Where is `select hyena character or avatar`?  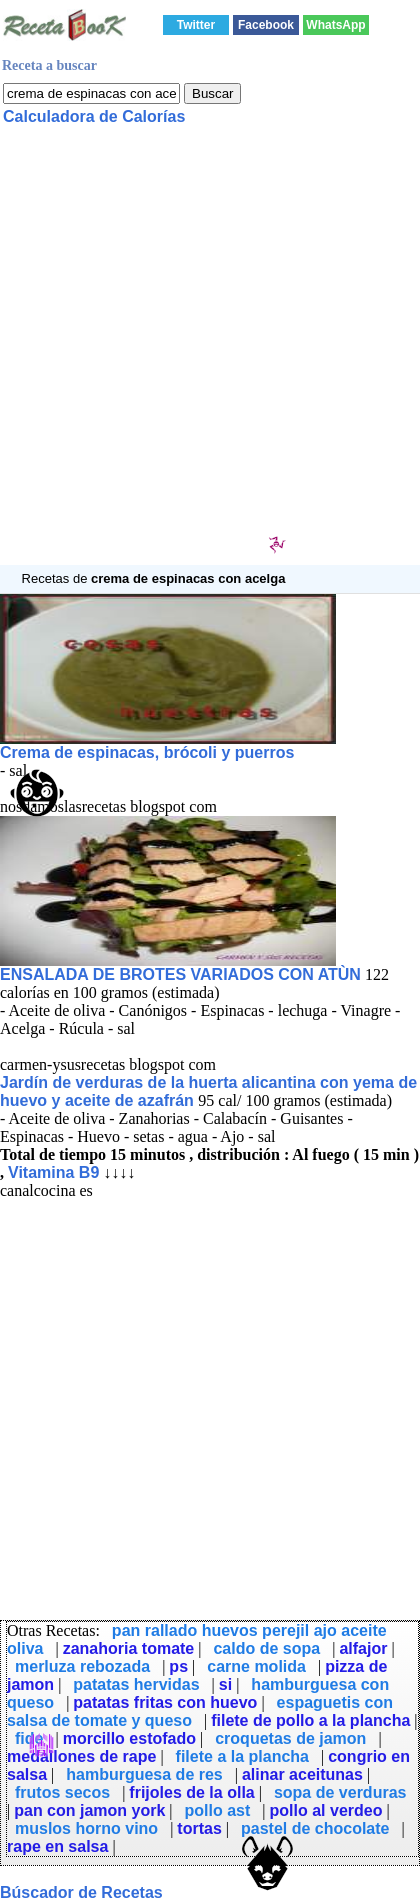 select hyena character or avatar is located at coordinates (267, 1863).